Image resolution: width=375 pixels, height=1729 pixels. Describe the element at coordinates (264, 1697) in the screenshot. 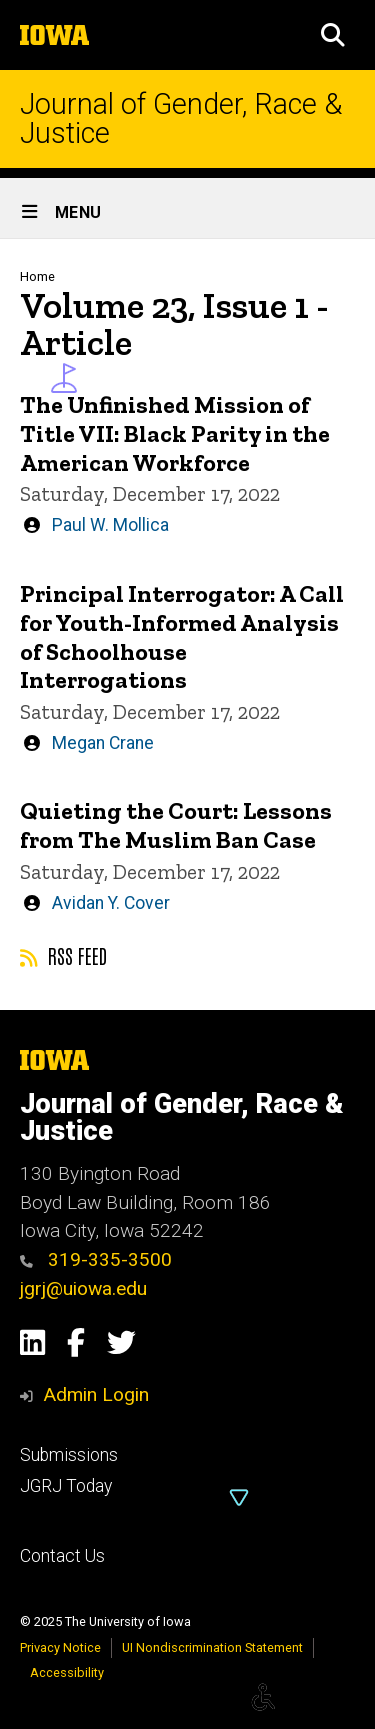

I see `accessibility options or settings` at that location.